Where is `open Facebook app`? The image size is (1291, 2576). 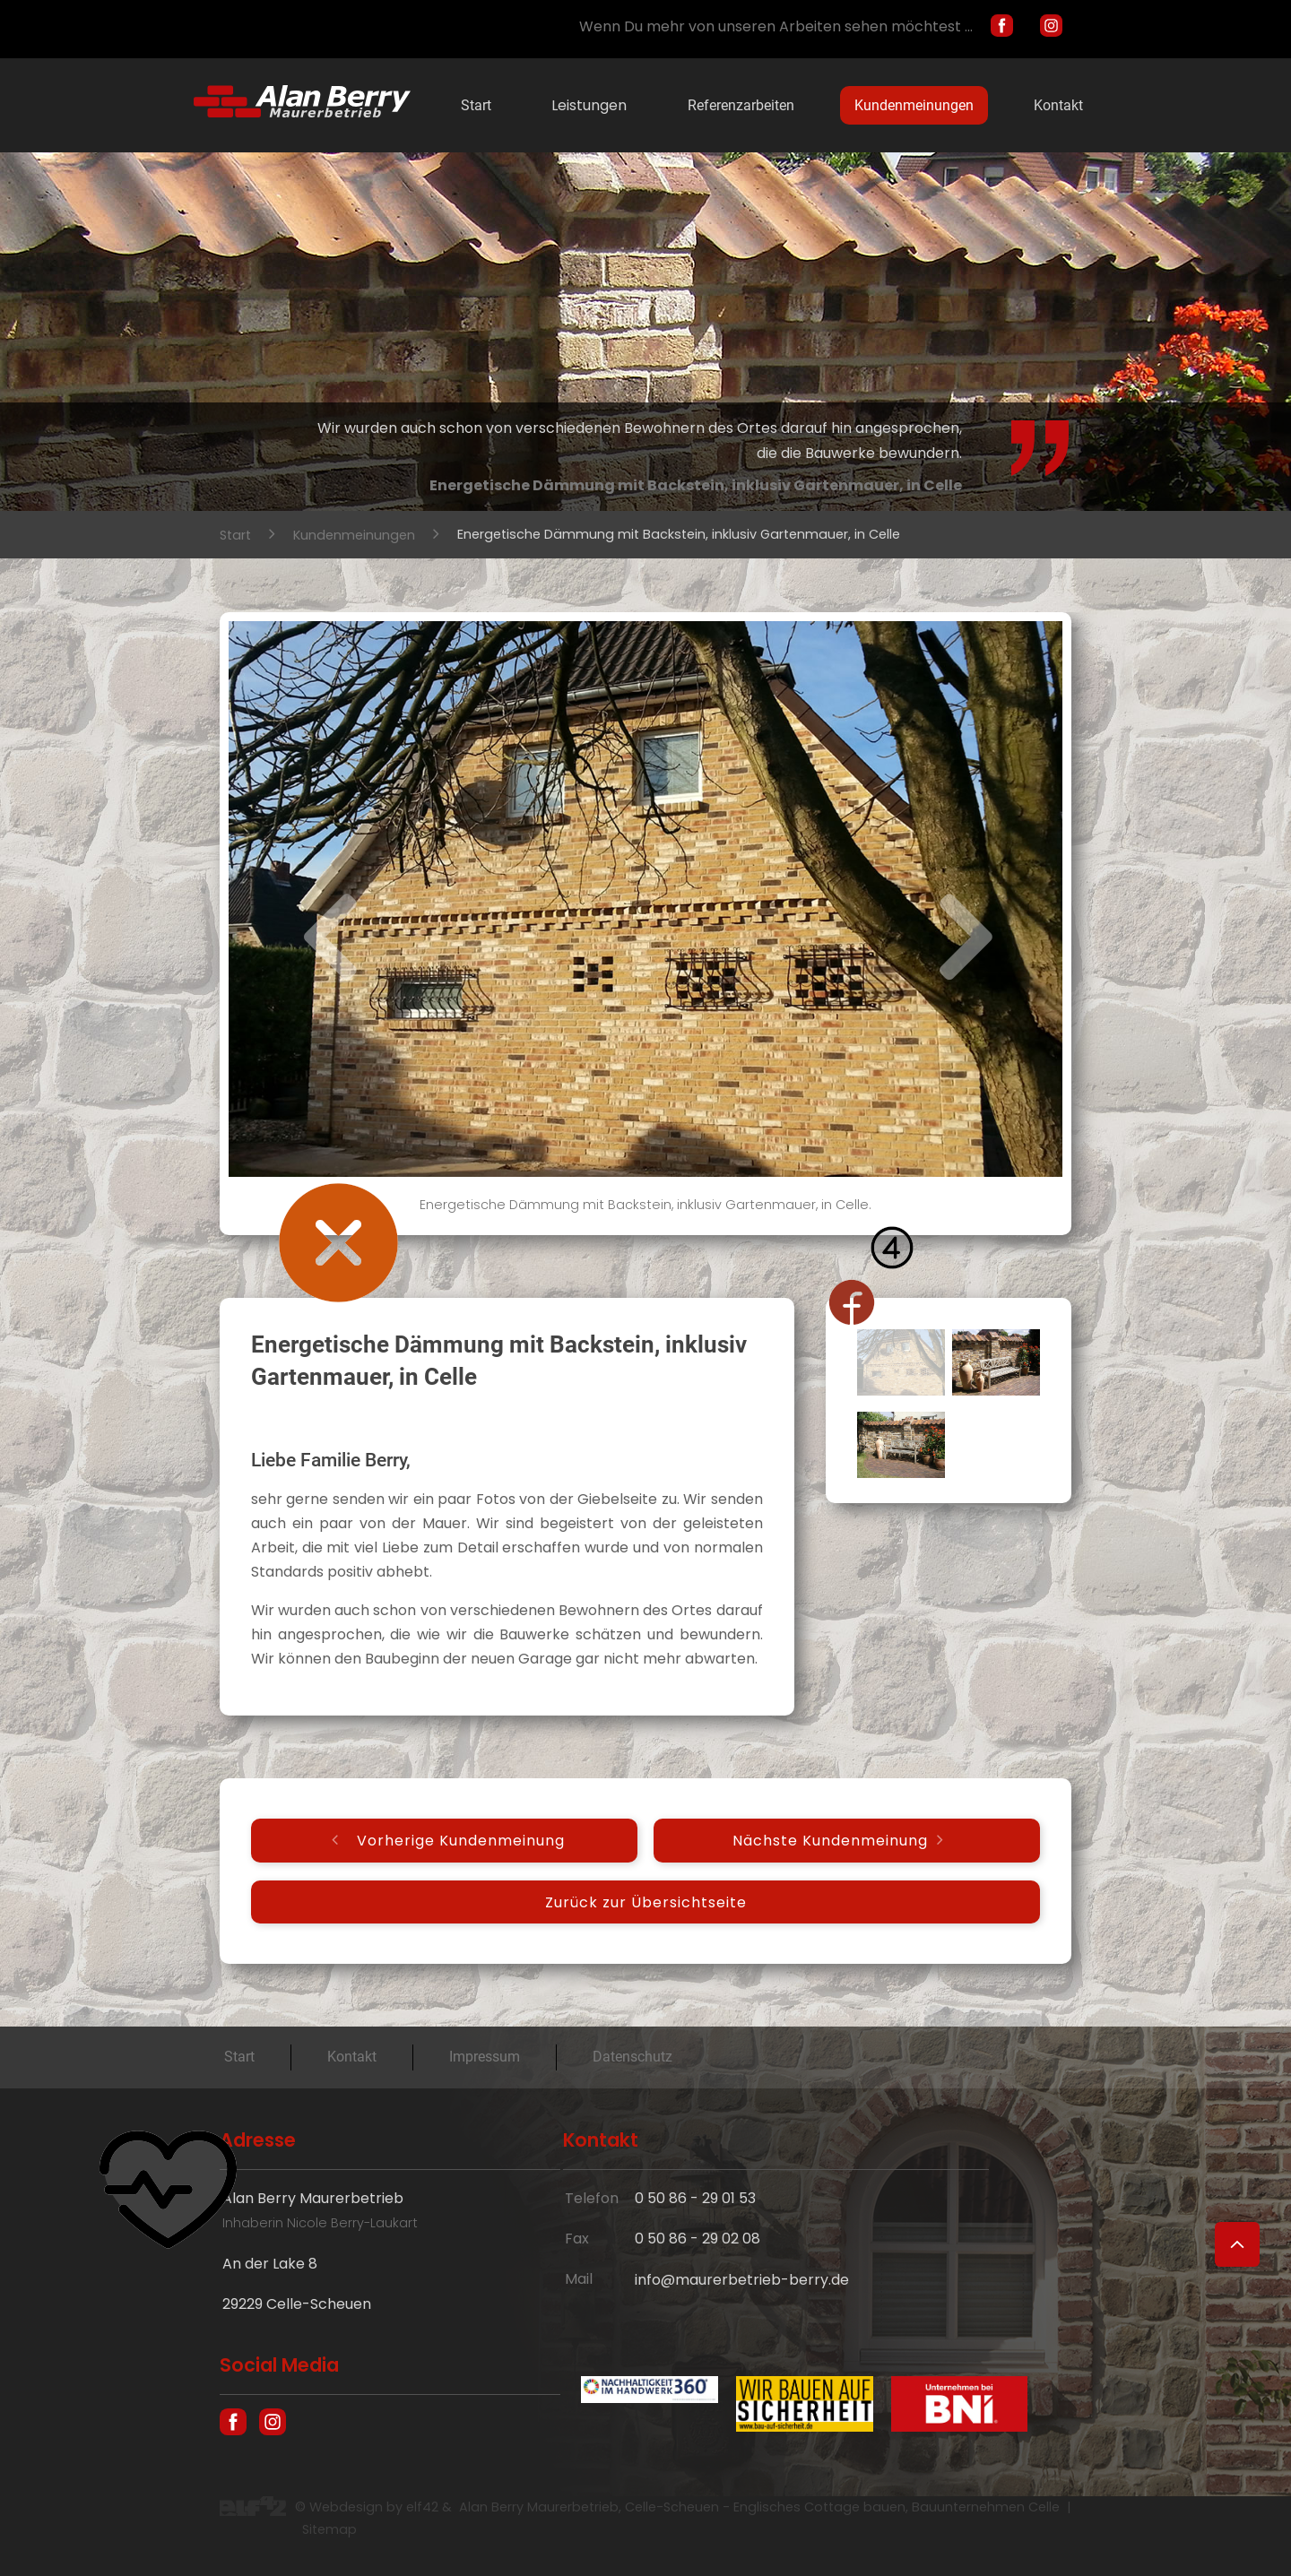 open Facebook app is located at coordinates (852, 1302).